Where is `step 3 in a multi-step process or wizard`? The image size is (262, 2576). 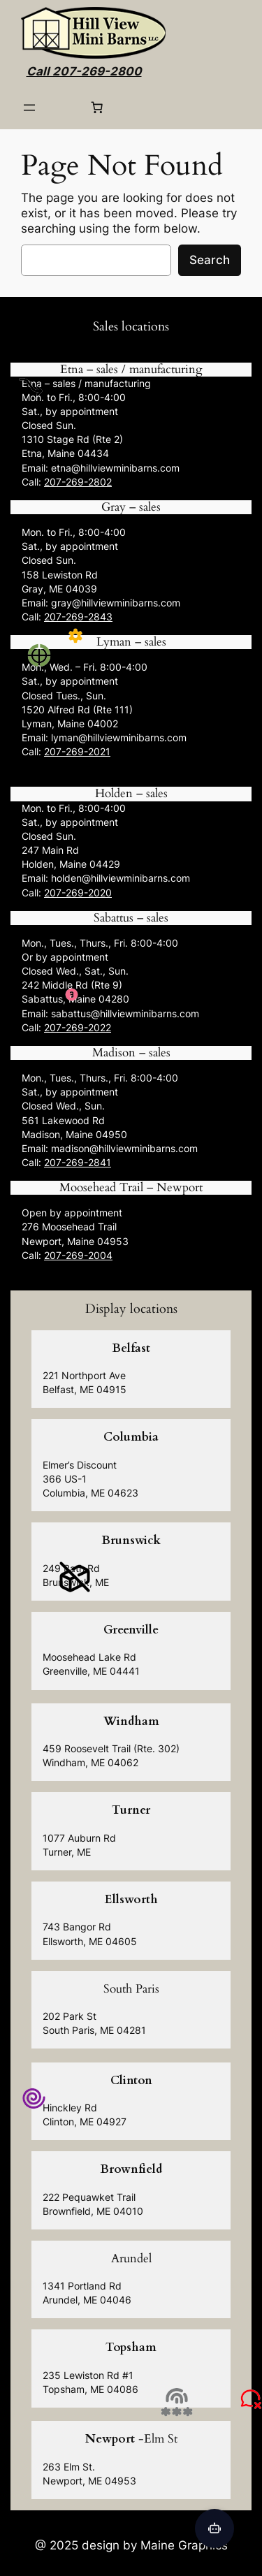 step 3 in a multi-step process or wizard is located at coordinates (71, 994).